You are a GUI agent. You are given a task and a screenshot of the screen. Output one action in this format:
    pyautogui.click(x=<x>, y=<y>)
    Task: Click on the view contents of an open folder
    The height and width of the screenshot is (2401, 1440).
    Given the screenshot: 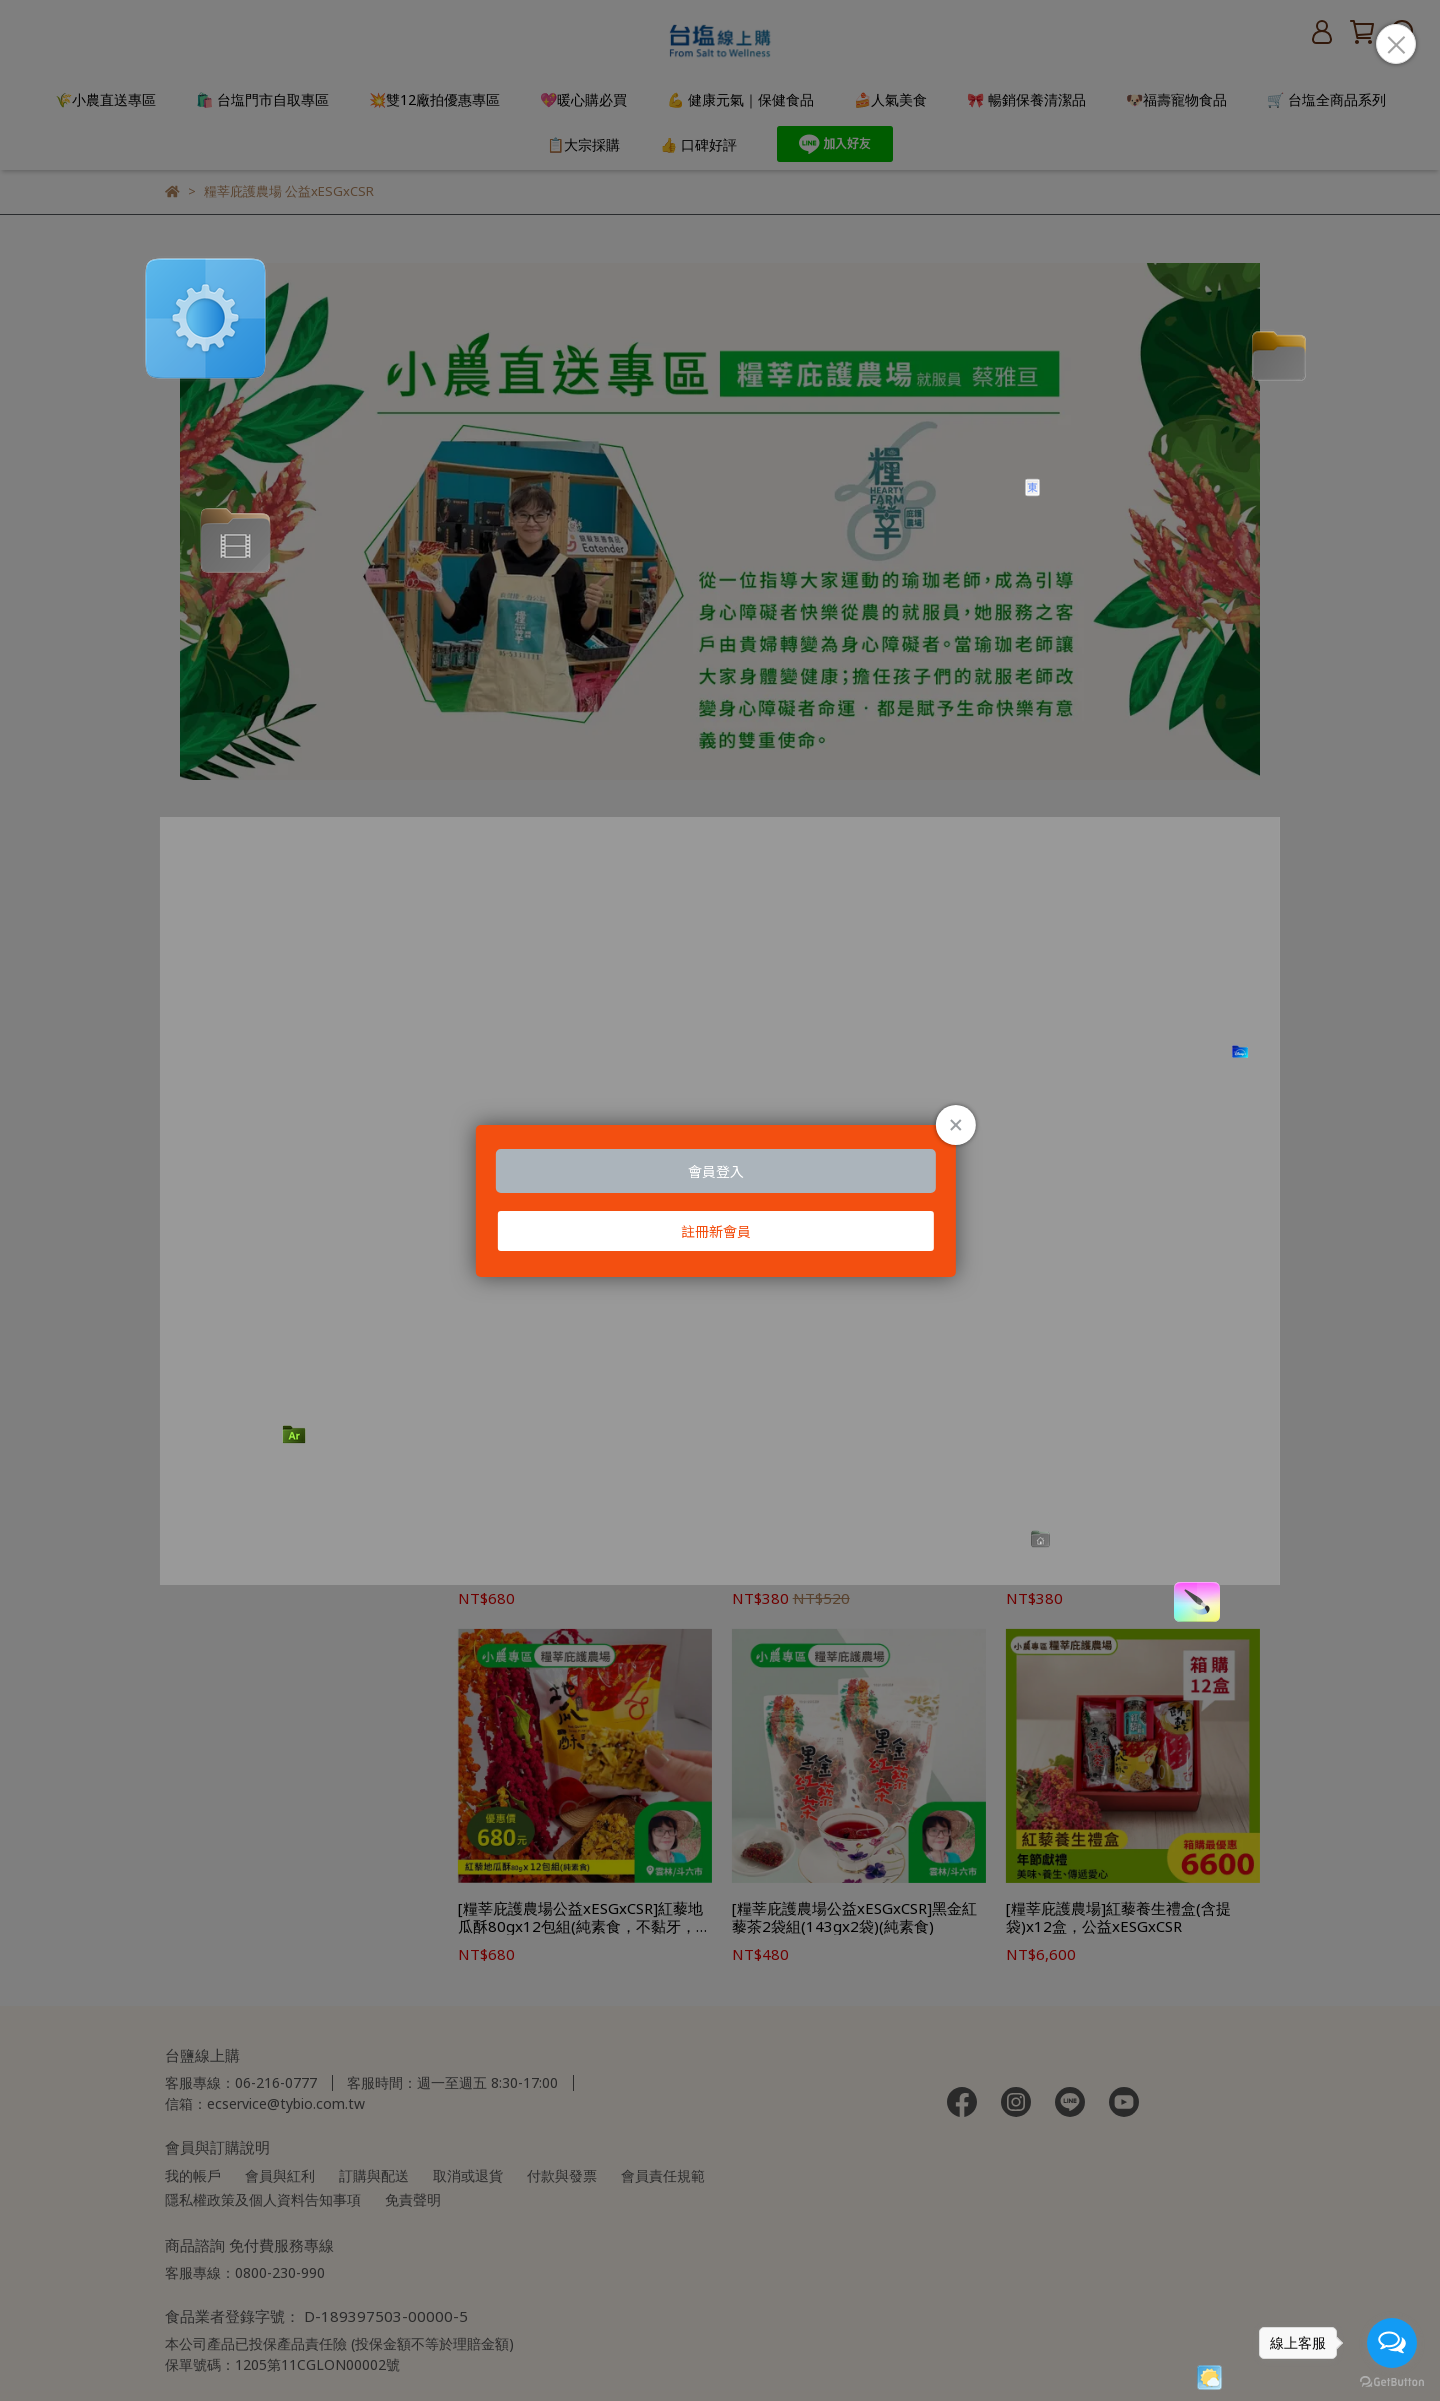 What is the action you would take?
    pyautogui.click(x=1279, y=356)
    